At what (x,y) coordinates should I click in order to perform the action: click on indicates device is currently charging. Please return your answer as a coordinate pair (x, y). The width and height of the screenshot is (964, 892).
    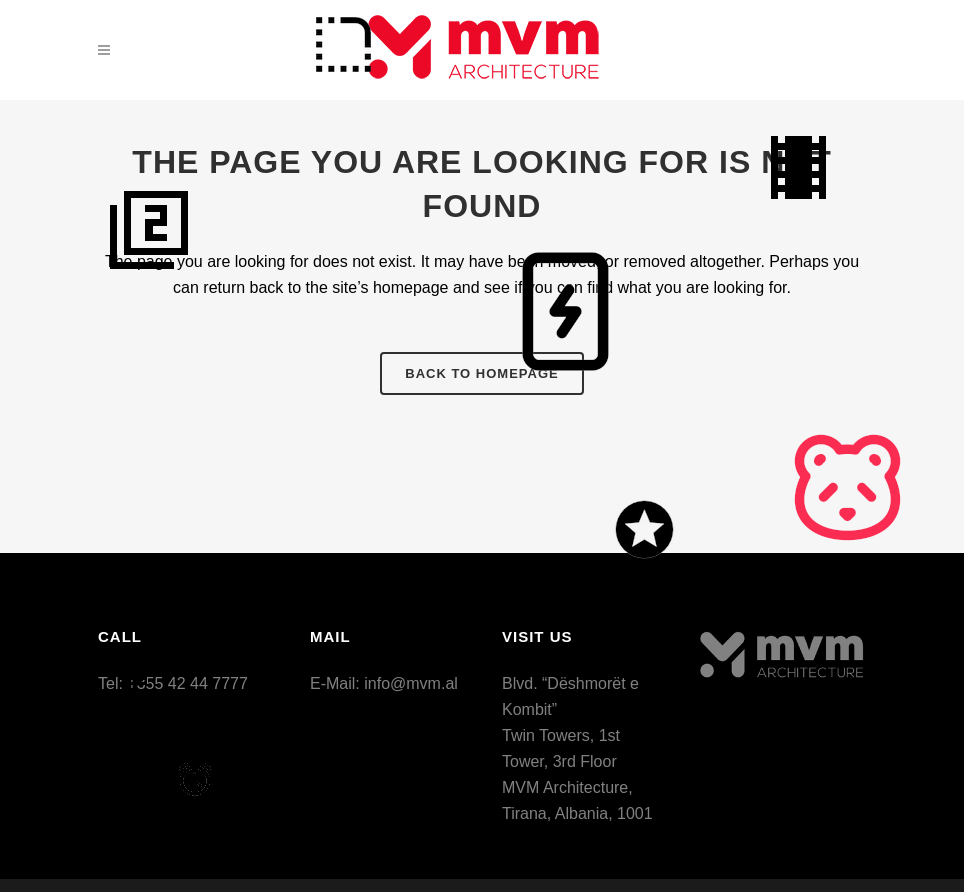
    Looking at the image, I should click on (565, 311).